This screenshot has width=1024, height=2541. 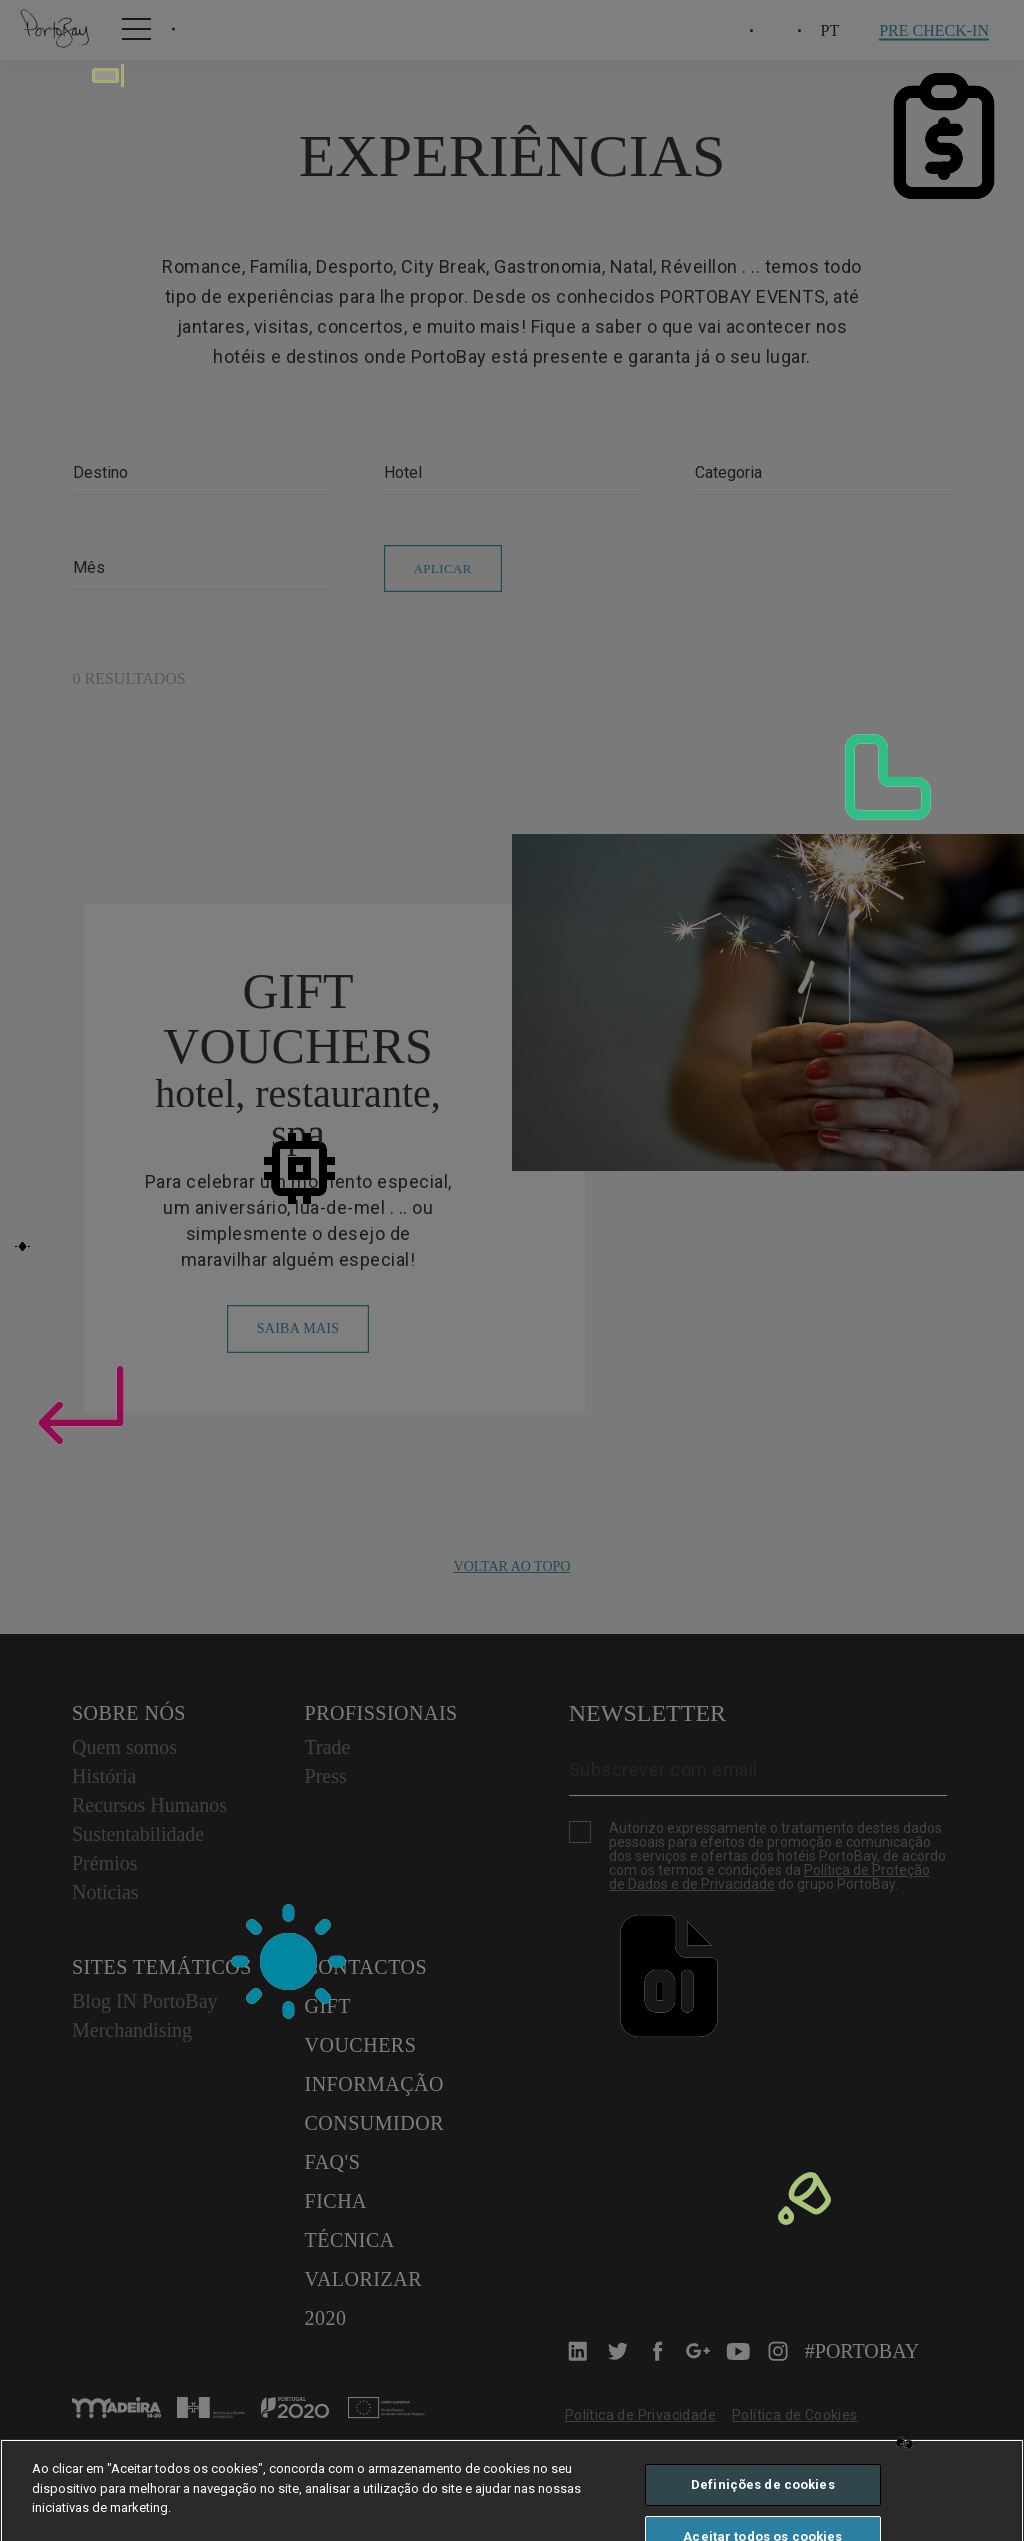 What do you see at coordinates (81, 1405) in the screenshot?
I see `return to previous line or entry` at bounding box center [81, 1405].